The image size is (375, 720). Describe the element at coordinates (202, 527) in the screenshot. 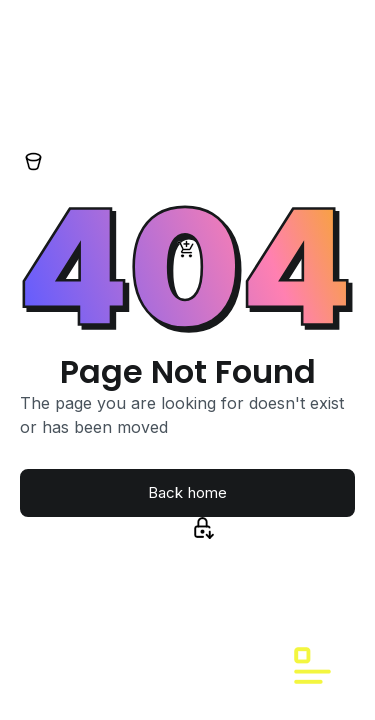

I see `download secure or encrypted content` at that location.